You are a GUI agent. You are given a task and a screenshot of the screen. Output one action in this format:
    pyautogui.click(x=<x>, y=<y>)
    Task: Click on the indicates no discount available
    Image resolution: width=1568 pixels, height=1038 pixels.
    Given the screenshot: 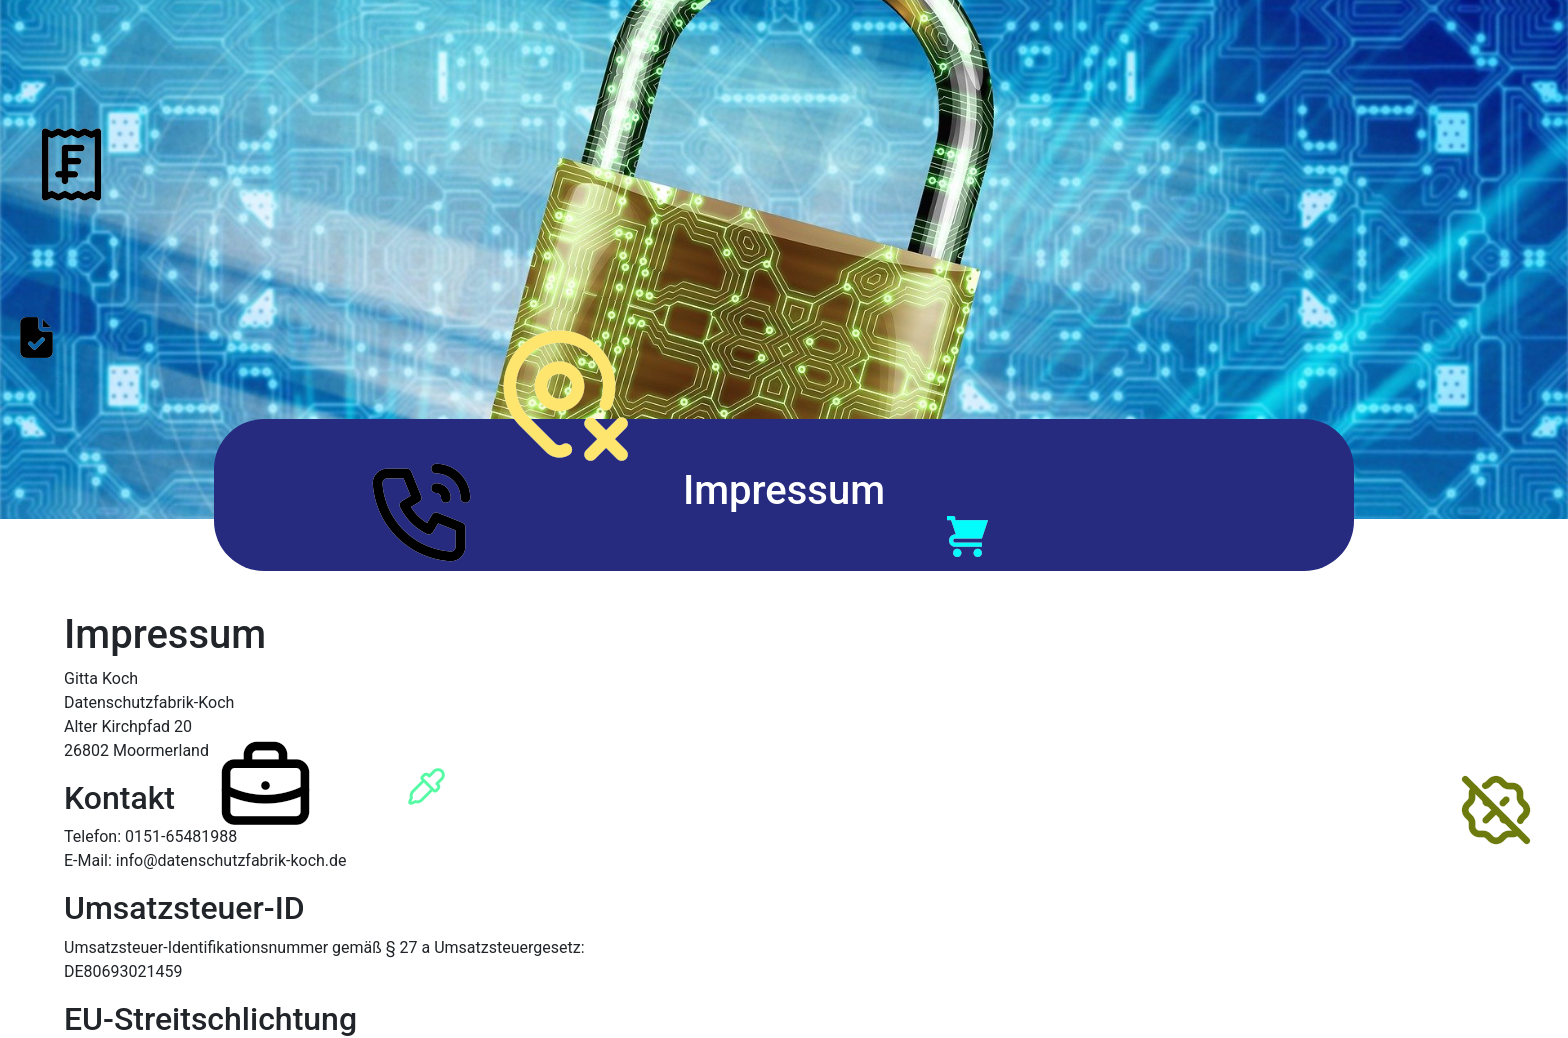 What is the action you would take?
    pyautogui.click(x=1496, y=810)
    